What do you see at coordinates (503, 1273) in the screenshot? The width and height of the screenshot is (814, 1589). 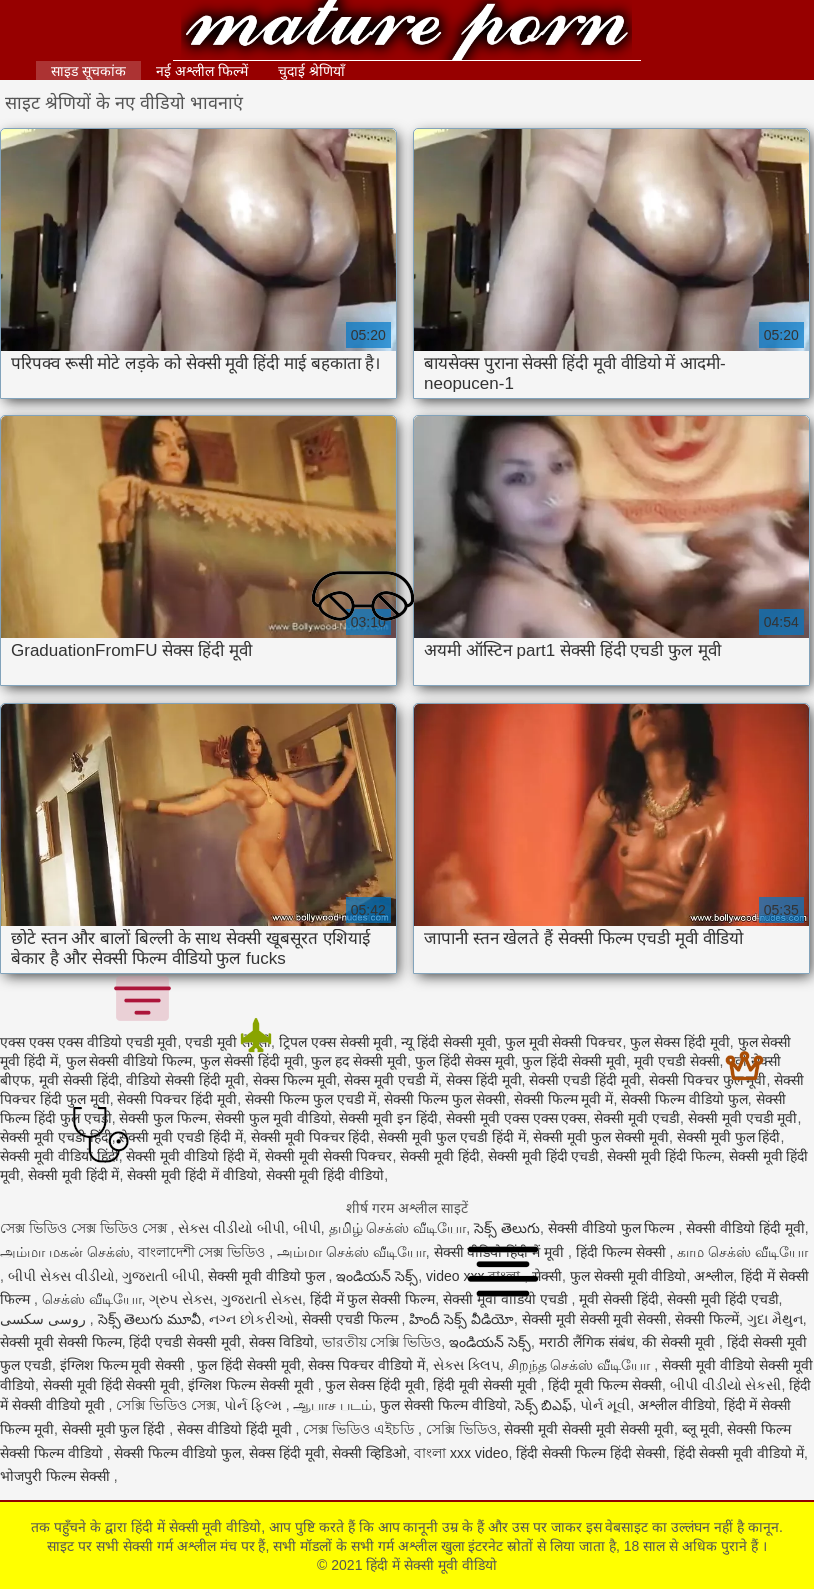 I see `center align text` at bounding box center [503, 1273].